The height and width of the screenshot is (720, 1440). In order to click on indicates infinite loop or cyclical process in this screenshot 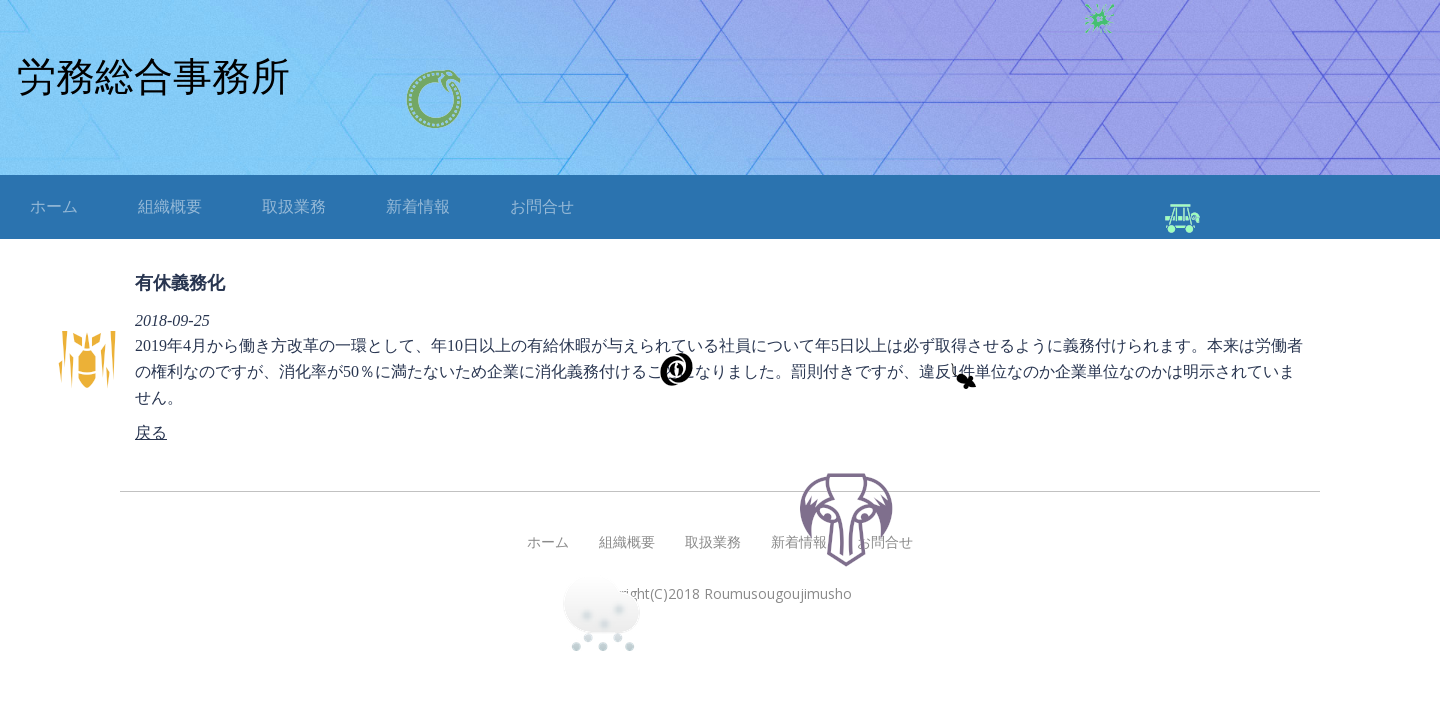, I will do `click(434, 99)`.